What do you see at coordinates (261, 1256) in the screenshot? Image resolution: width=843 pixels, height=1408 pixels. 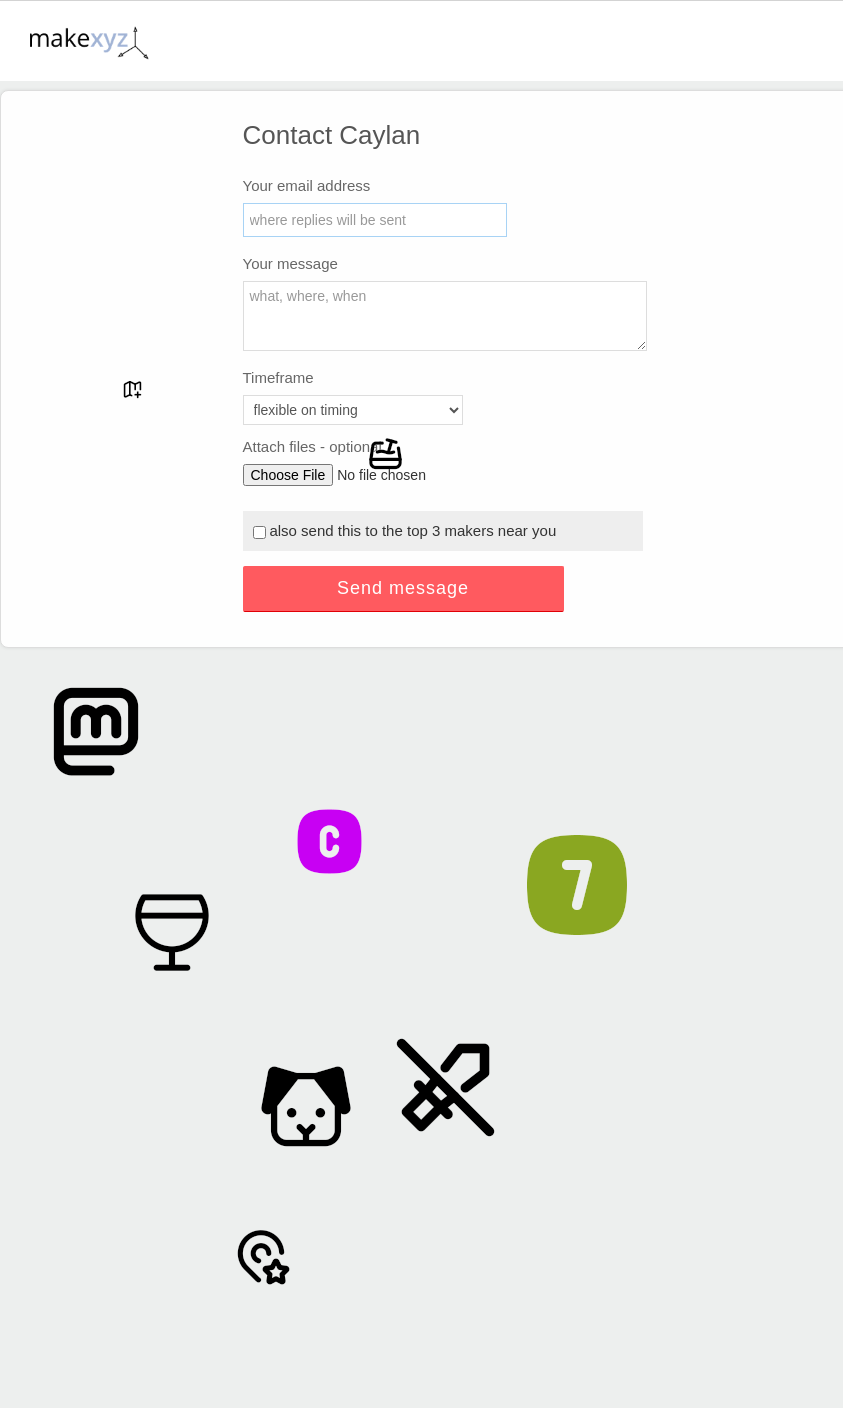 I see `mark a location as favorite` at bounding box center [261, 1256].